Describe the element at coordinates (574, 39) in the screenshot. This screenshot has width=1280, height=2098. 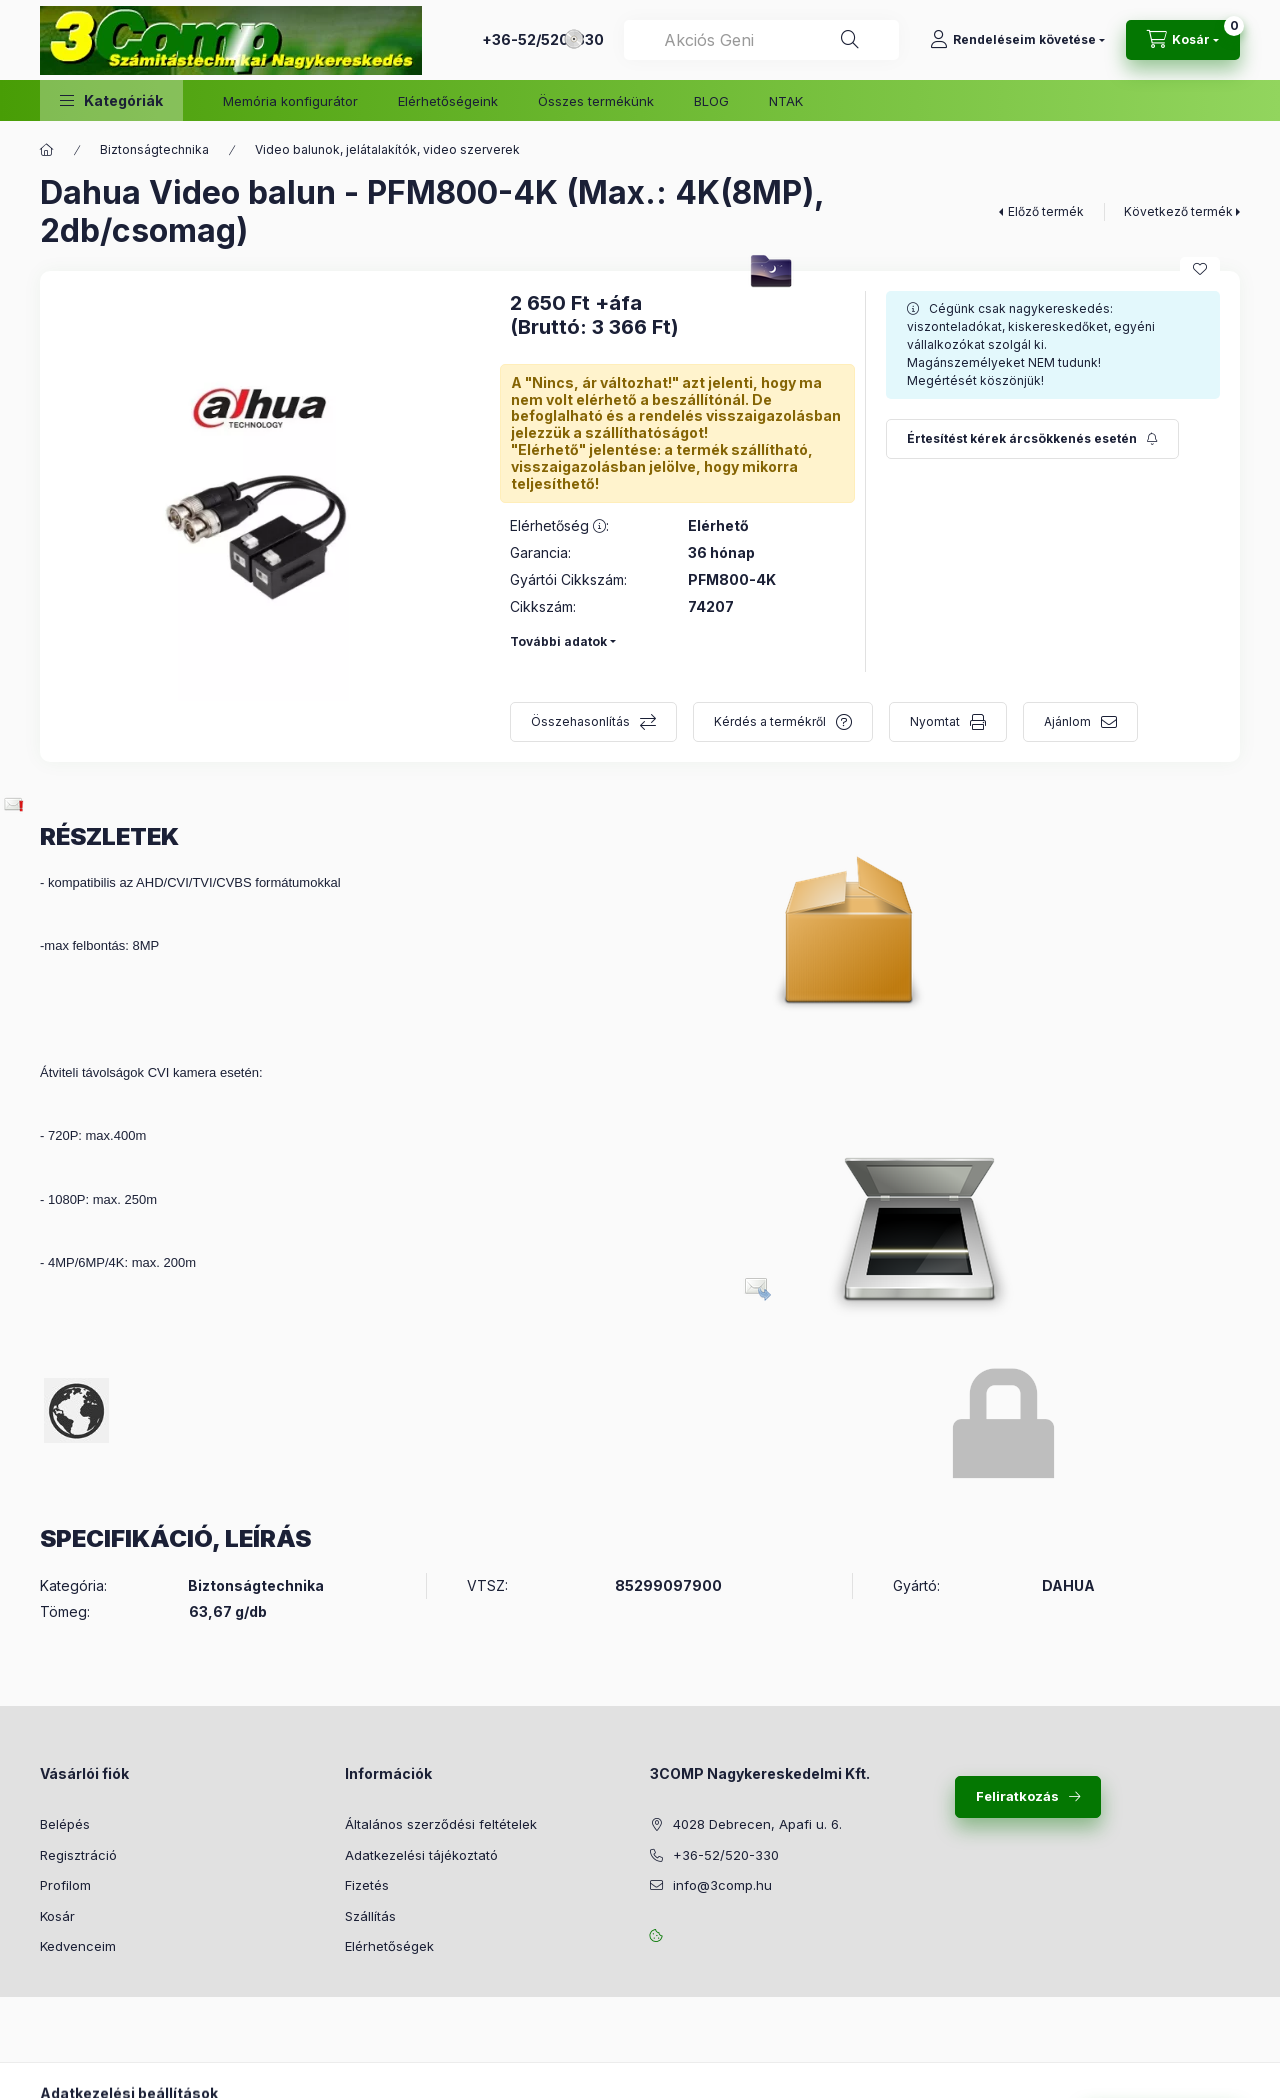
I see `indicates a rewritable CD drive or disc` at that location.